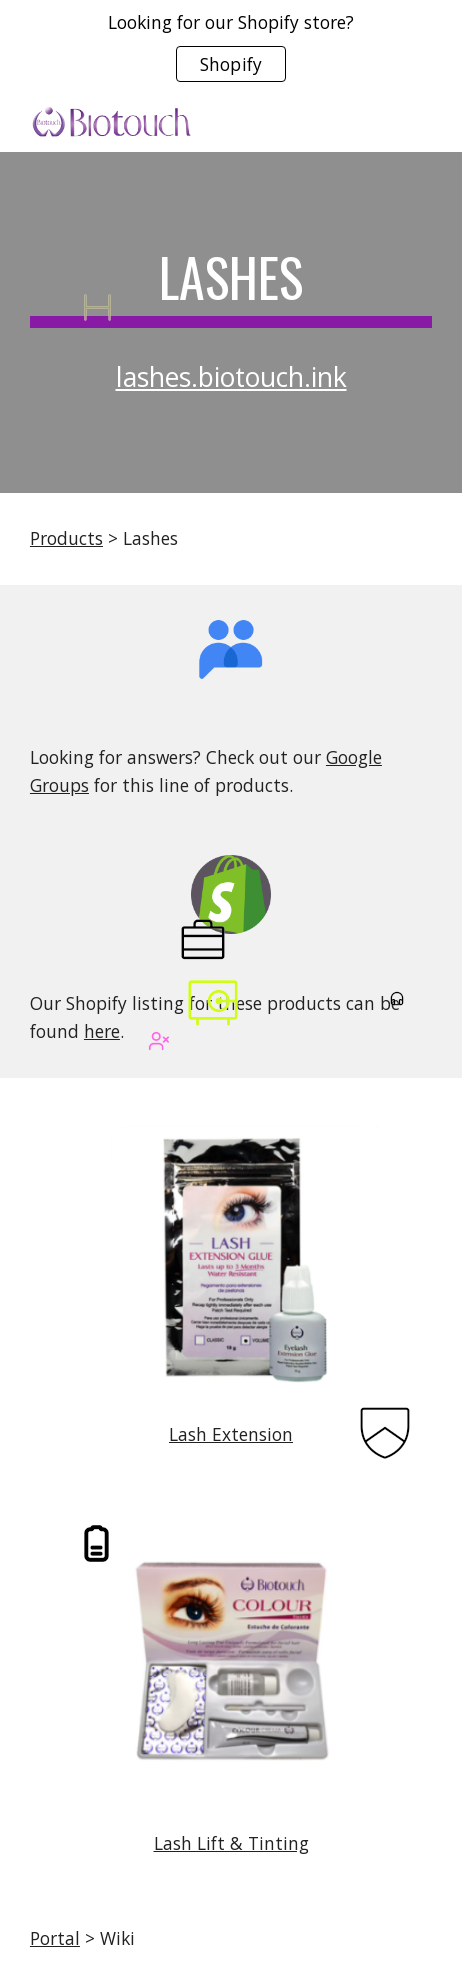 This screenshot has width=462, height=1980. Describe the element at coordinates (203, 941) in the screenshot. I see `access work or business documents` at that location.